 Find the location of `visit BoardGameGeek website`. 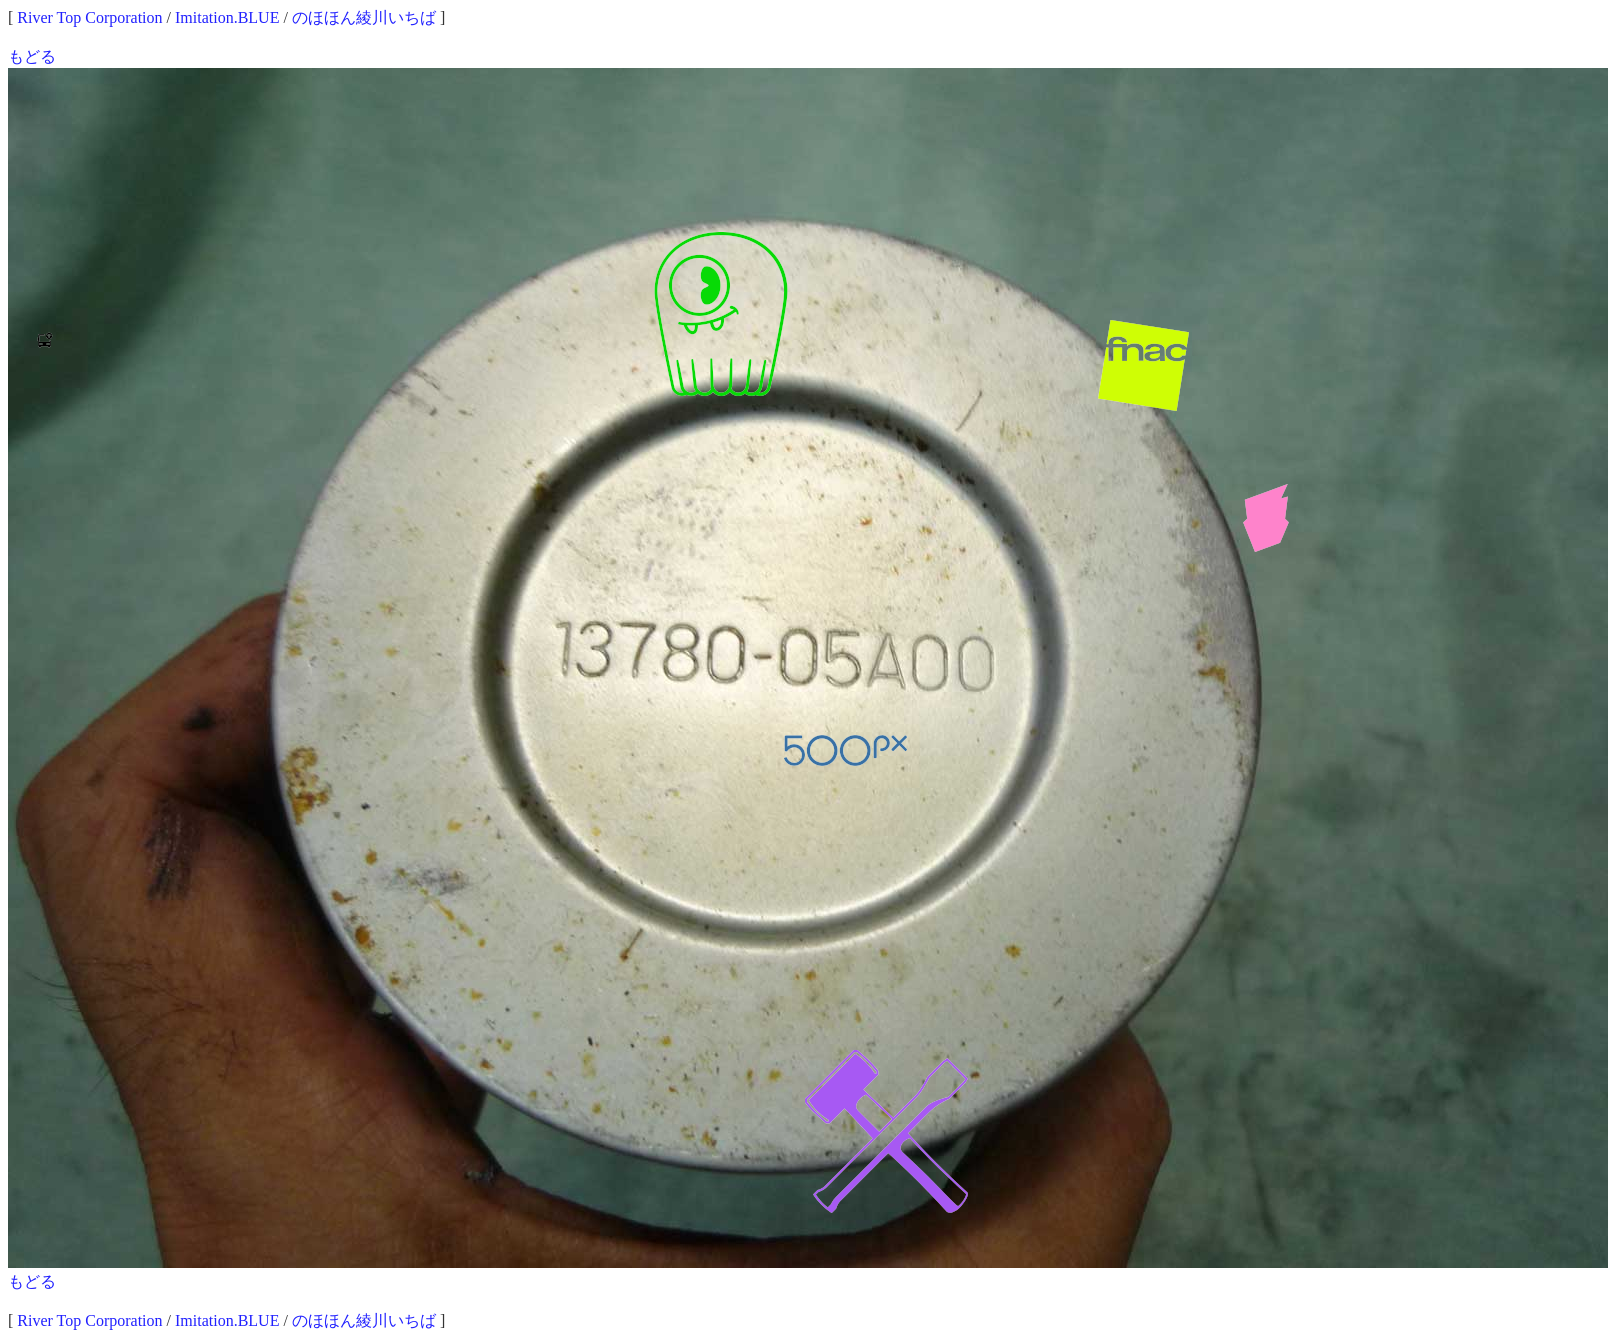

visit BoardGameGeek website is located at coordinates (1266, 518).